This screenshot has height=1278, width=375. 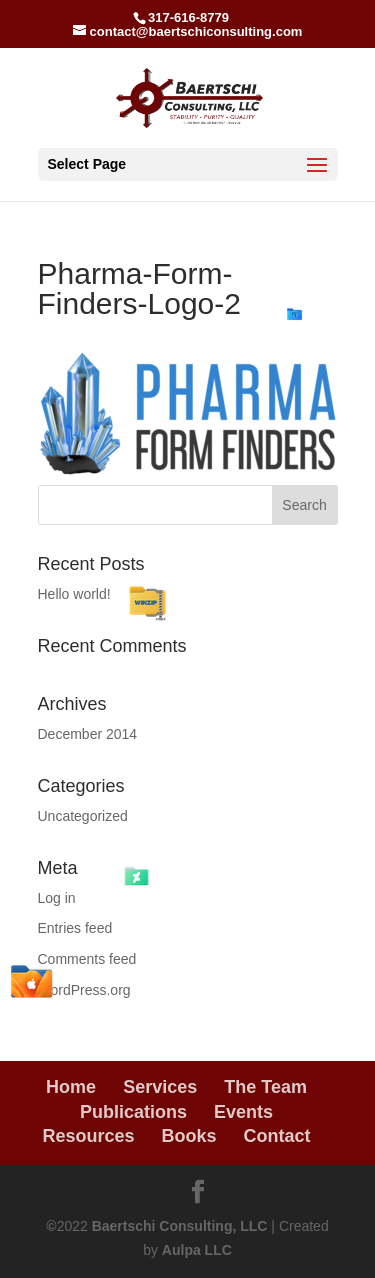 What do you see at coordinates (147, 601) in the screenshot?
I see `open folder containing WinZip compressed files` at bounding box center [147, 601].